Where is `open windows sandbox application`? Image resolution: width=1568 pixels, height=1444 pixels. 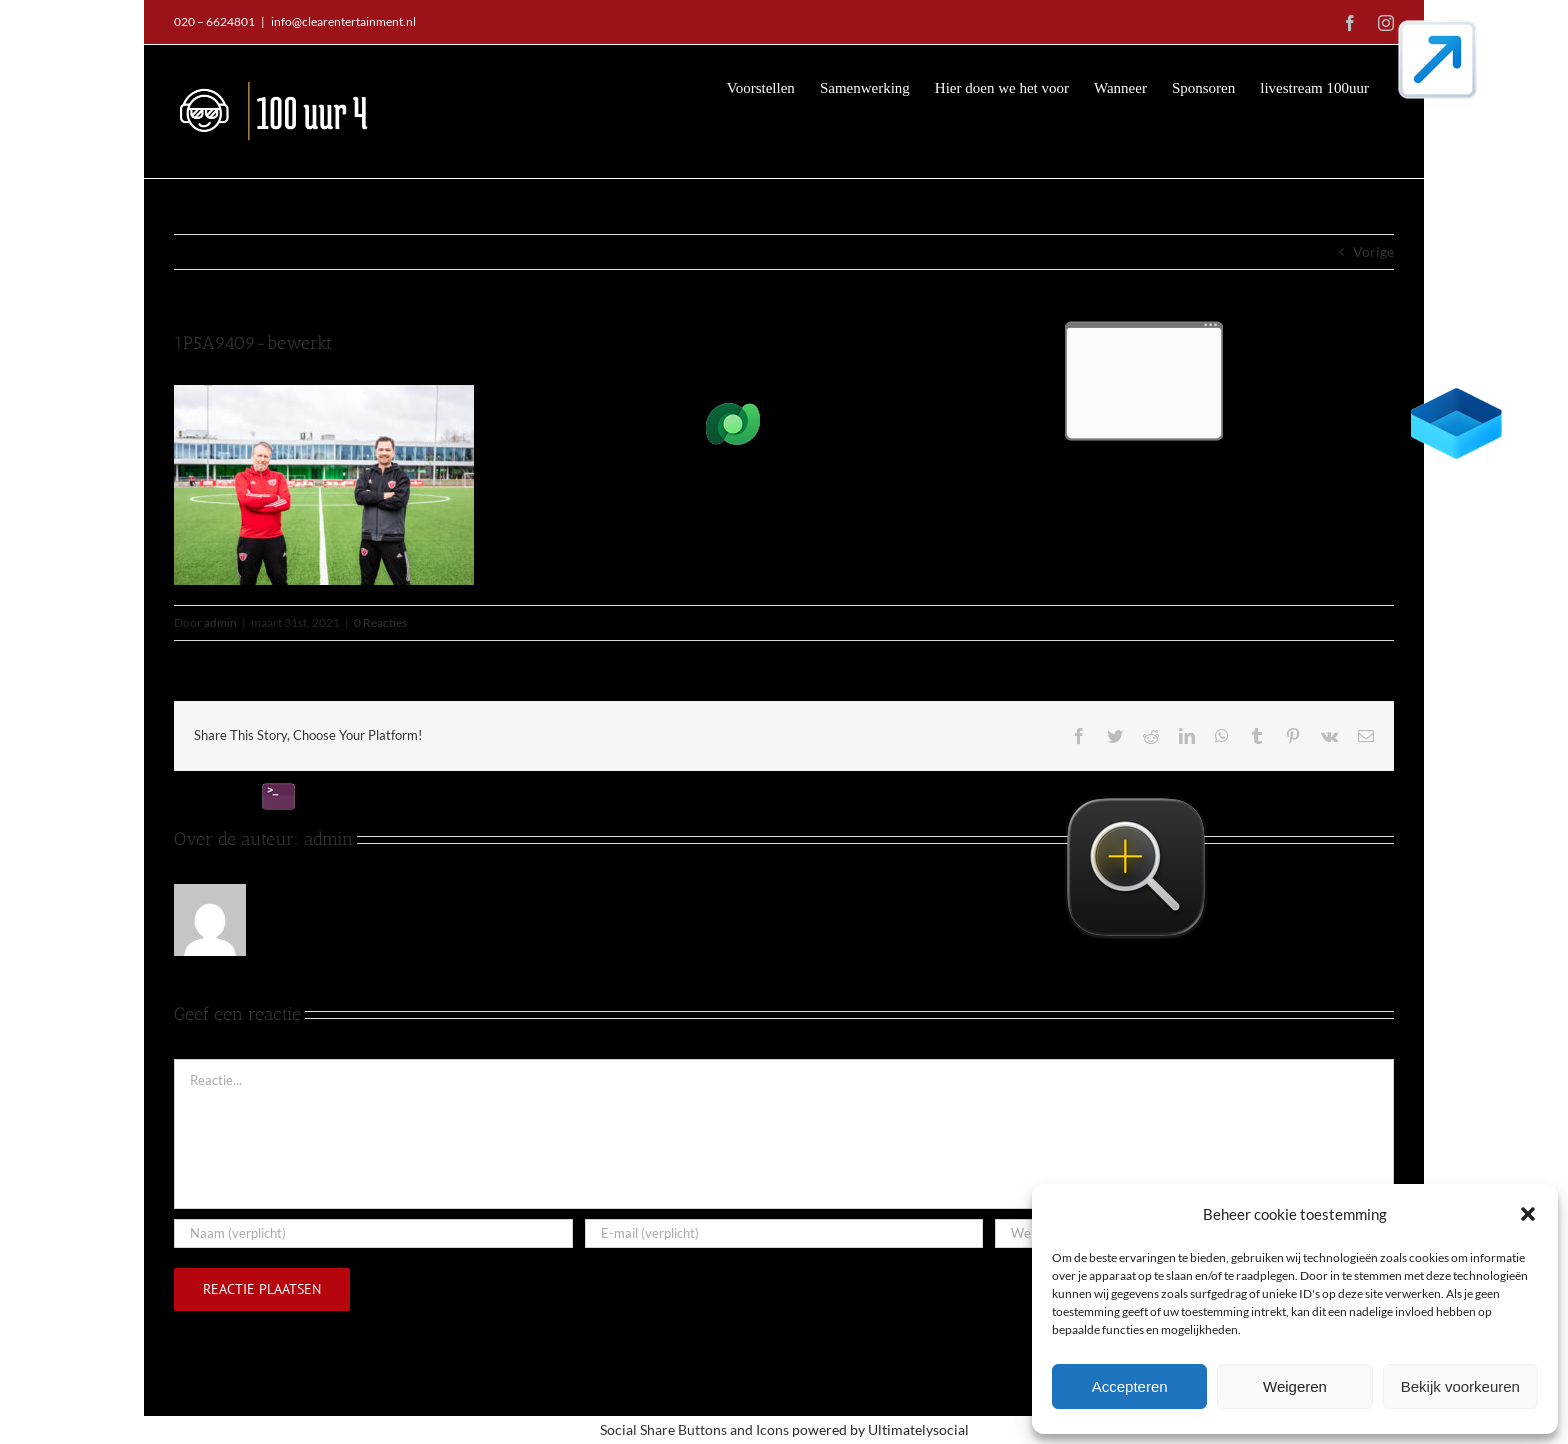 open windows sandbox application is located at coordinates (1456, 423).